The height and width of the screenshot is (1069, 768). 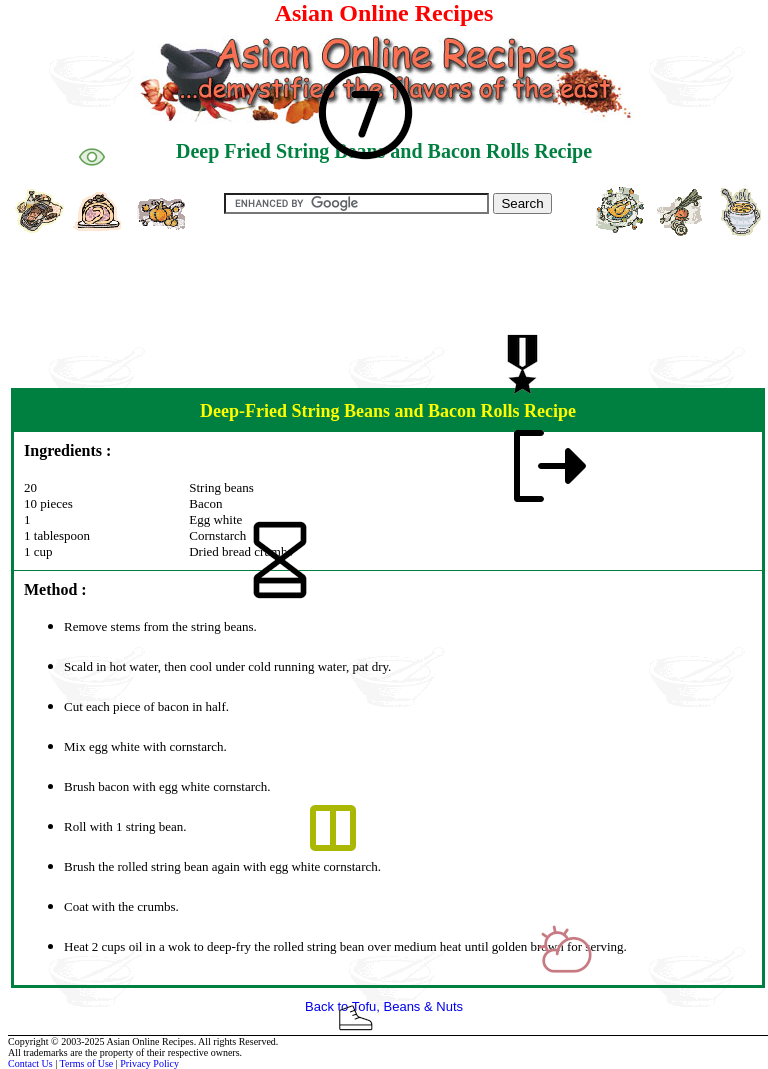 What do you see at coordinates (365, 112) in the screenshot?
I see `indicates step 7 in a numbered sequence` at bounding box center [365, 112].